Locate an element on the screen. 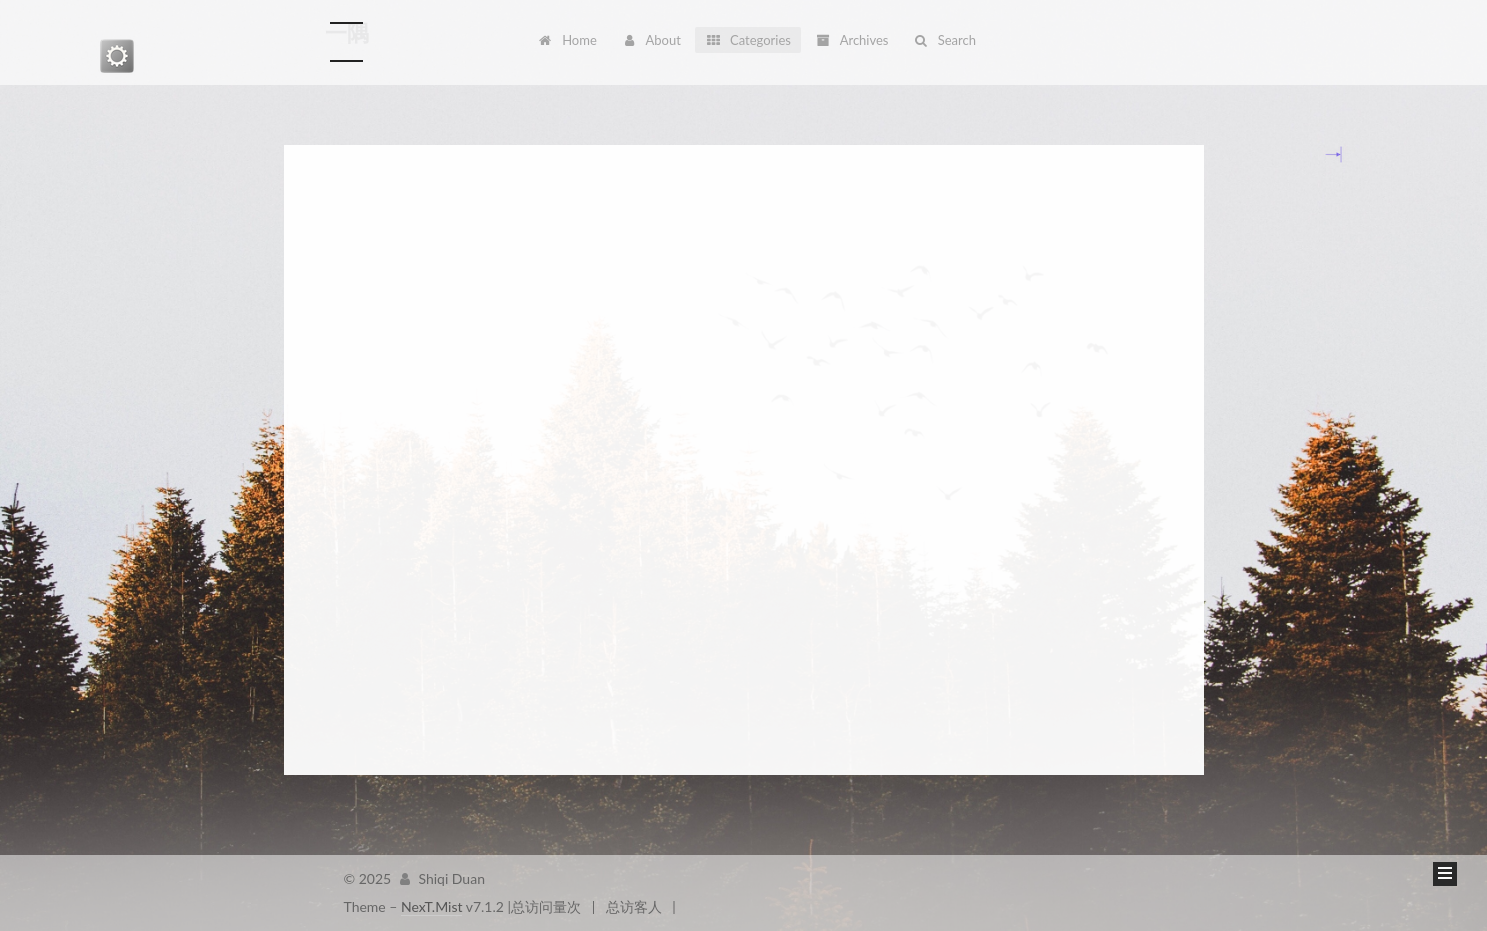 This screenshot has width=1487, height=931. go to the last item in a list or sequence is located at coordinates (1333, 154).